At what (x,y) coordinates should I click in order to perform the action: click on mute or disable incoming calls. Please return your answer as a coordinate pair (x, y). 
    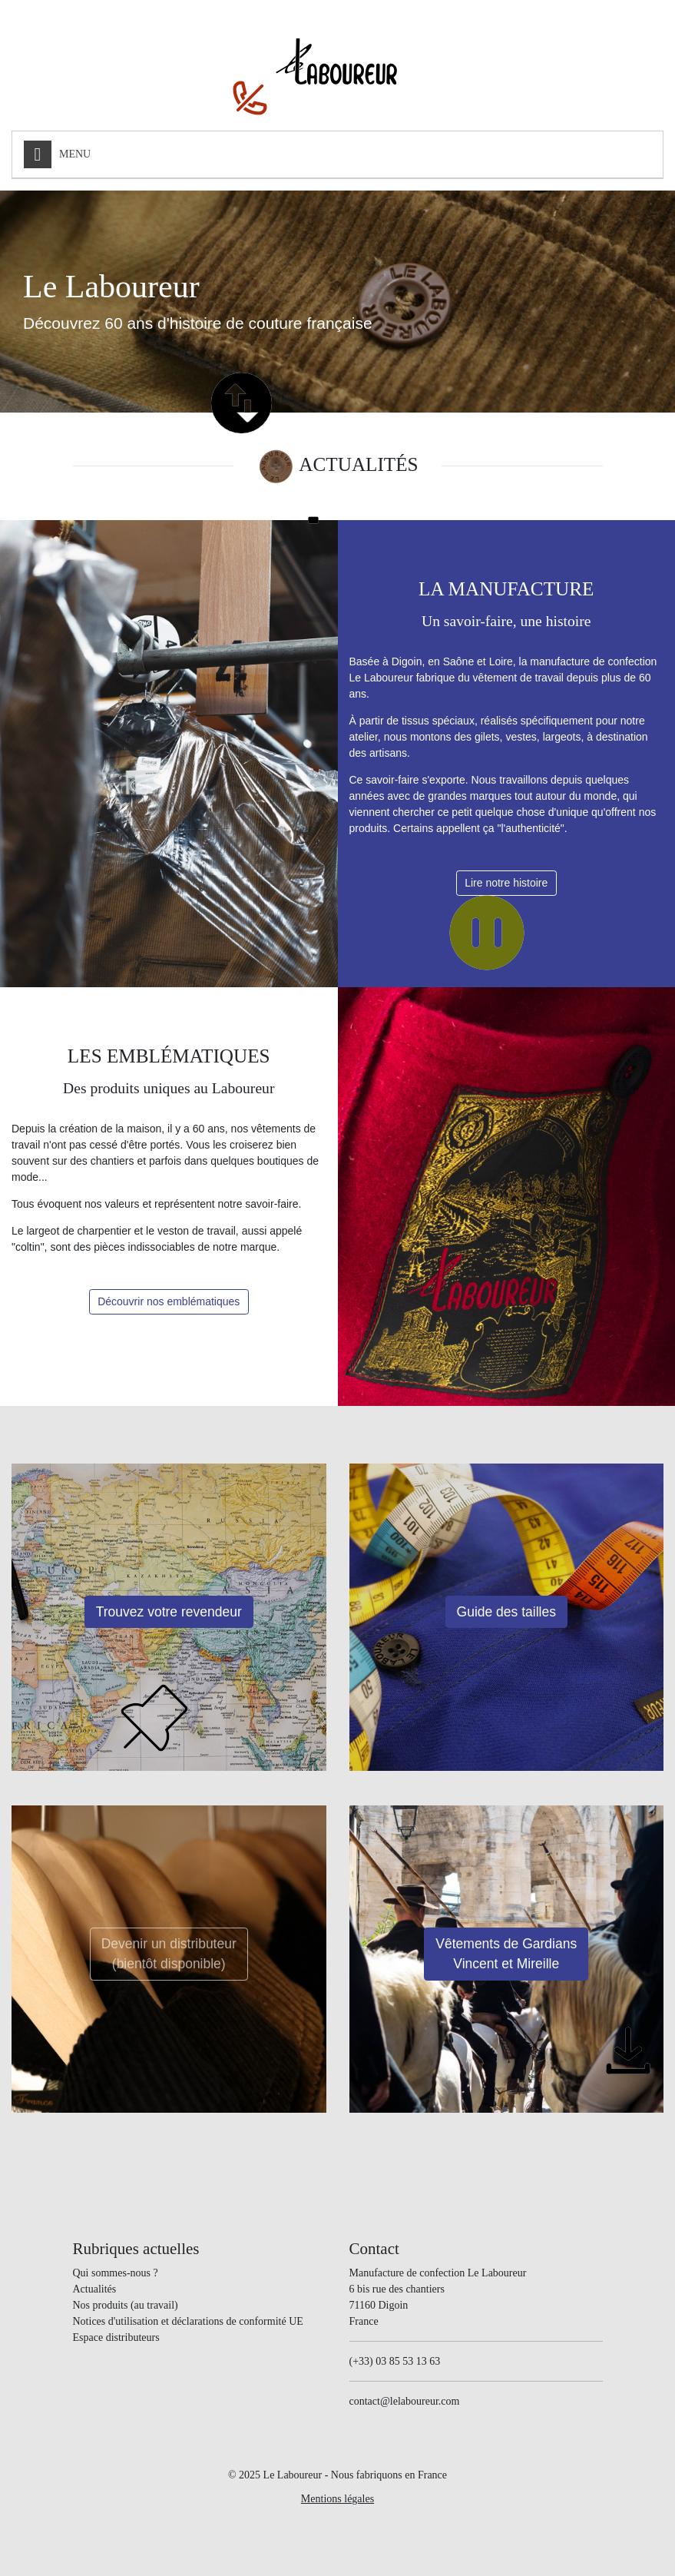
    Looking at the image, I should click on (250, 98).